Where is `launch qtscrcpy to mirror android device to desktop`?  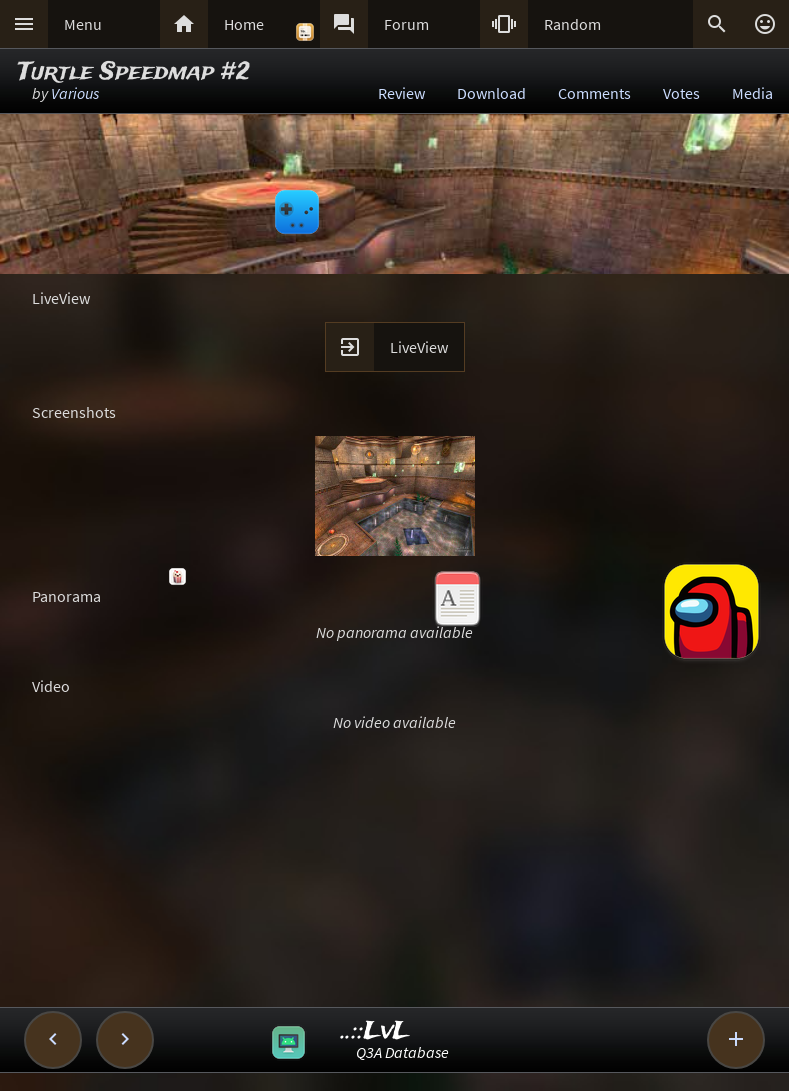 launch qtscrcpy to mirror android device to desktop is located at coordinates (288, 1042).